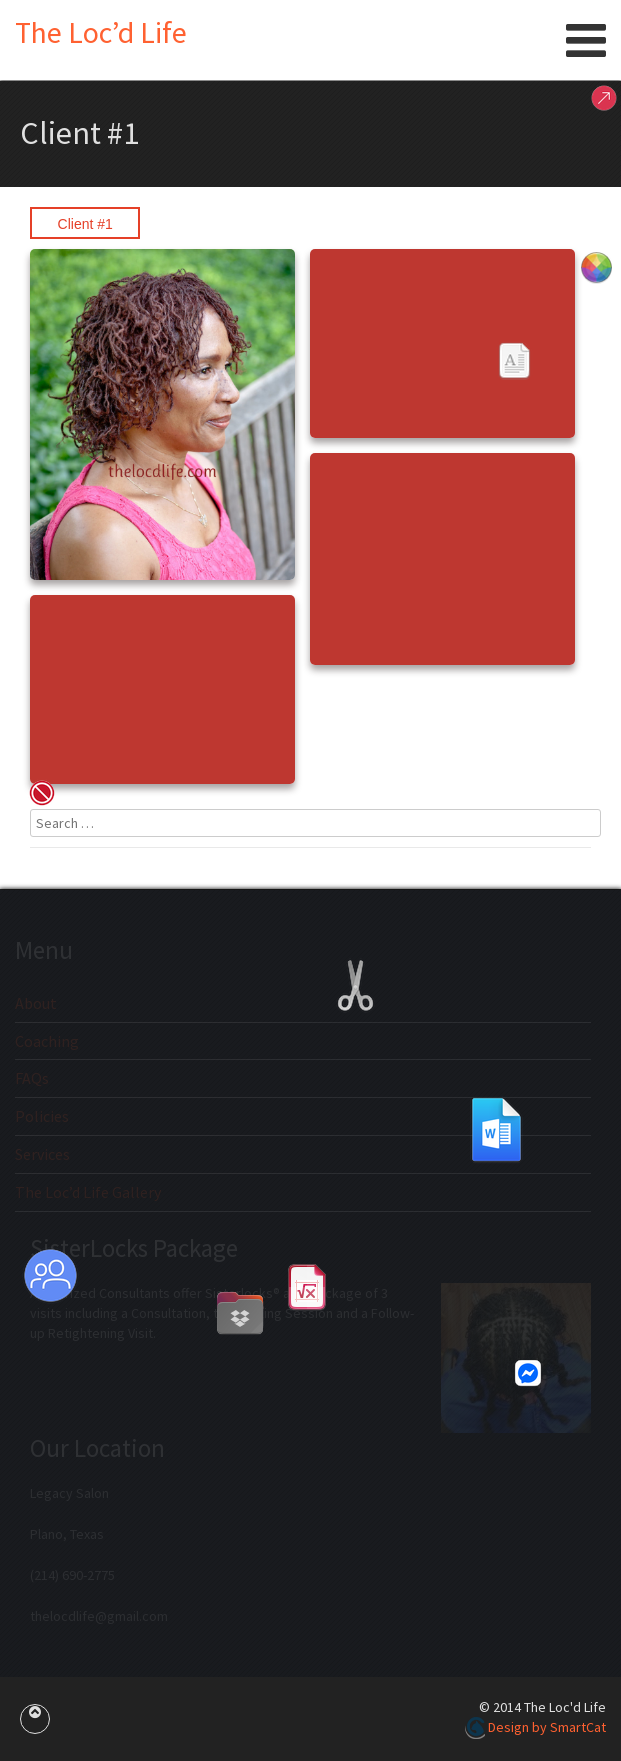  What do you see at coordinates (528, 1373) in the screenshot?
I see `open facebook messenger app` at bounding box center [528, 1373].